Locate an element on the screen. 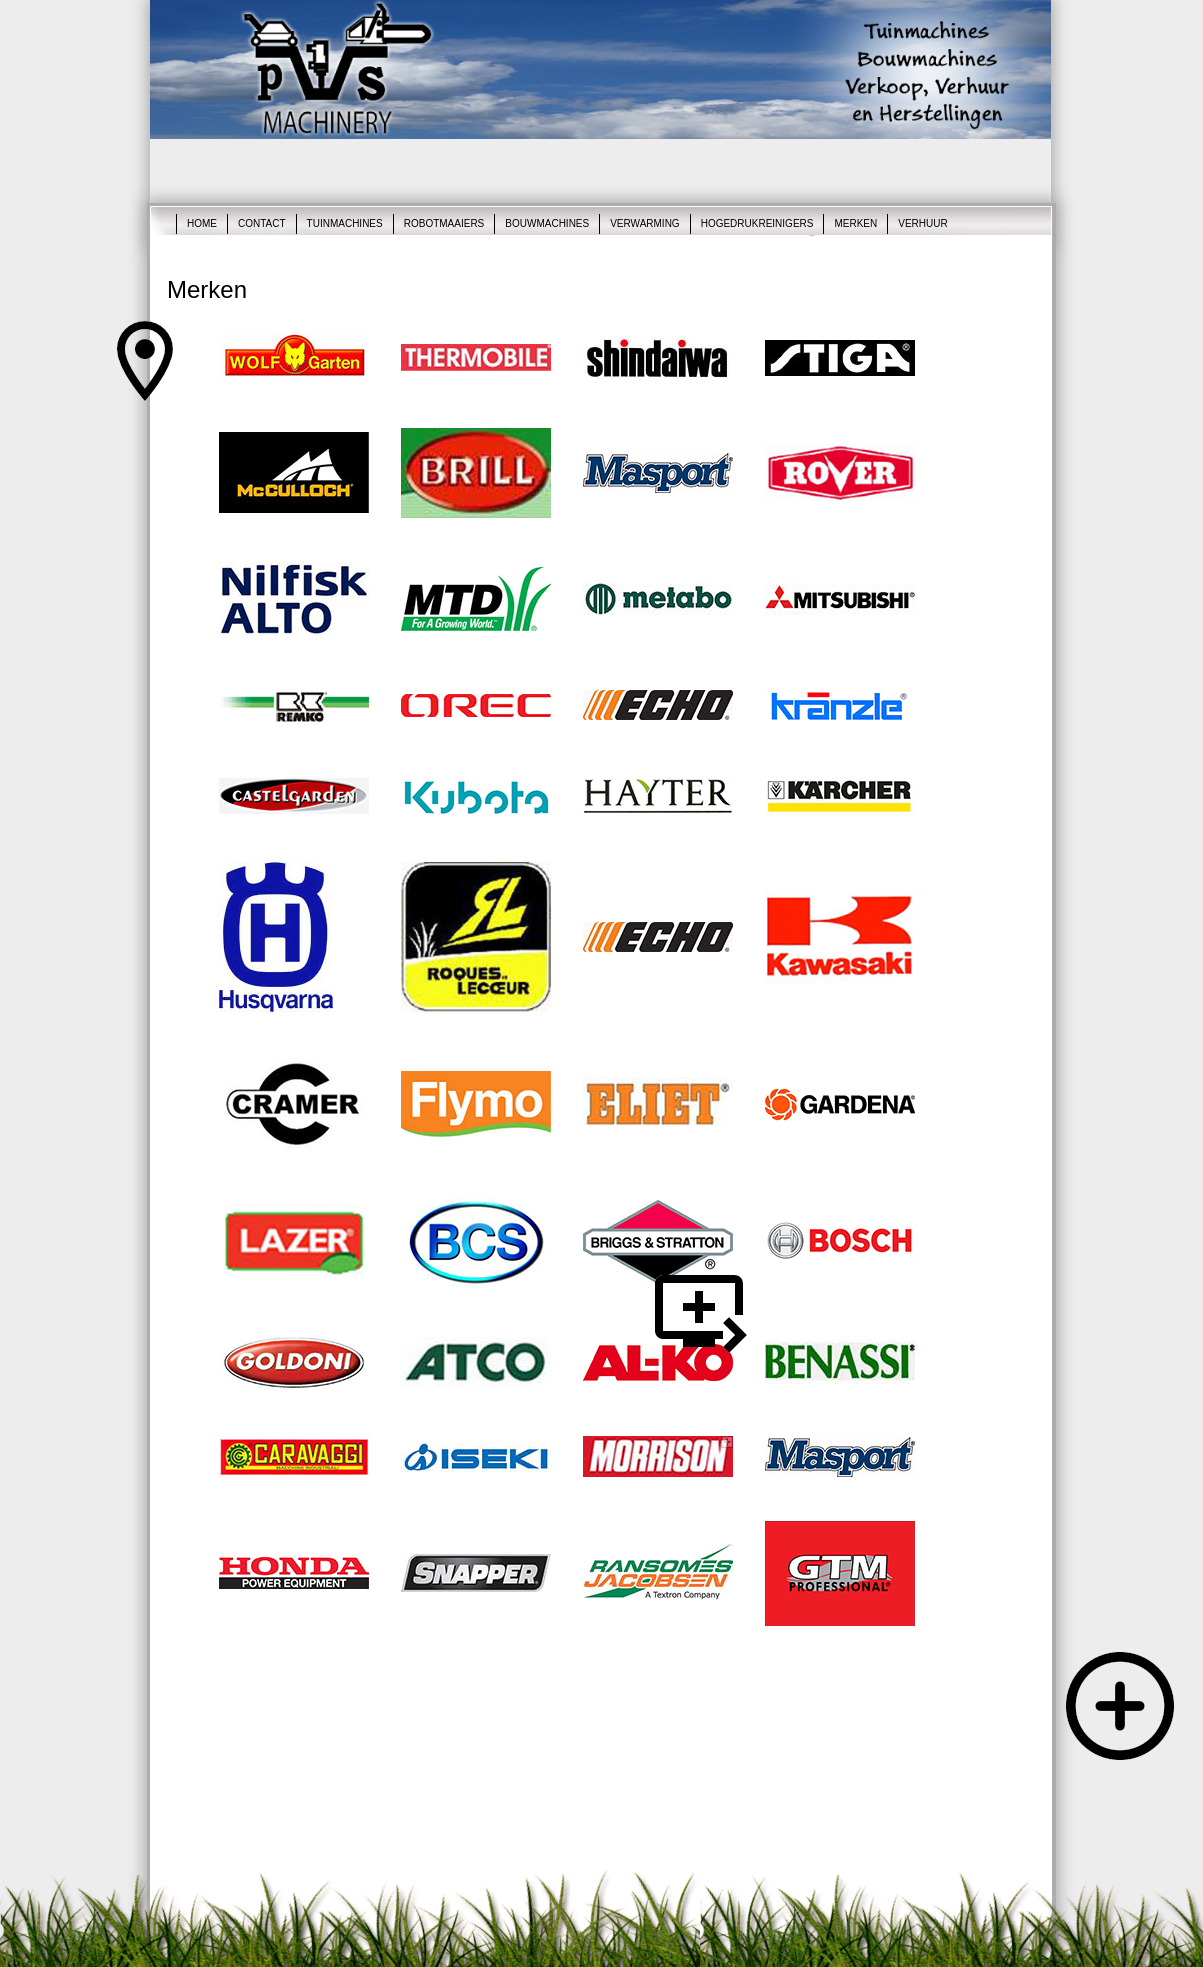  add a new item is located at coordinates (1120, 1706).